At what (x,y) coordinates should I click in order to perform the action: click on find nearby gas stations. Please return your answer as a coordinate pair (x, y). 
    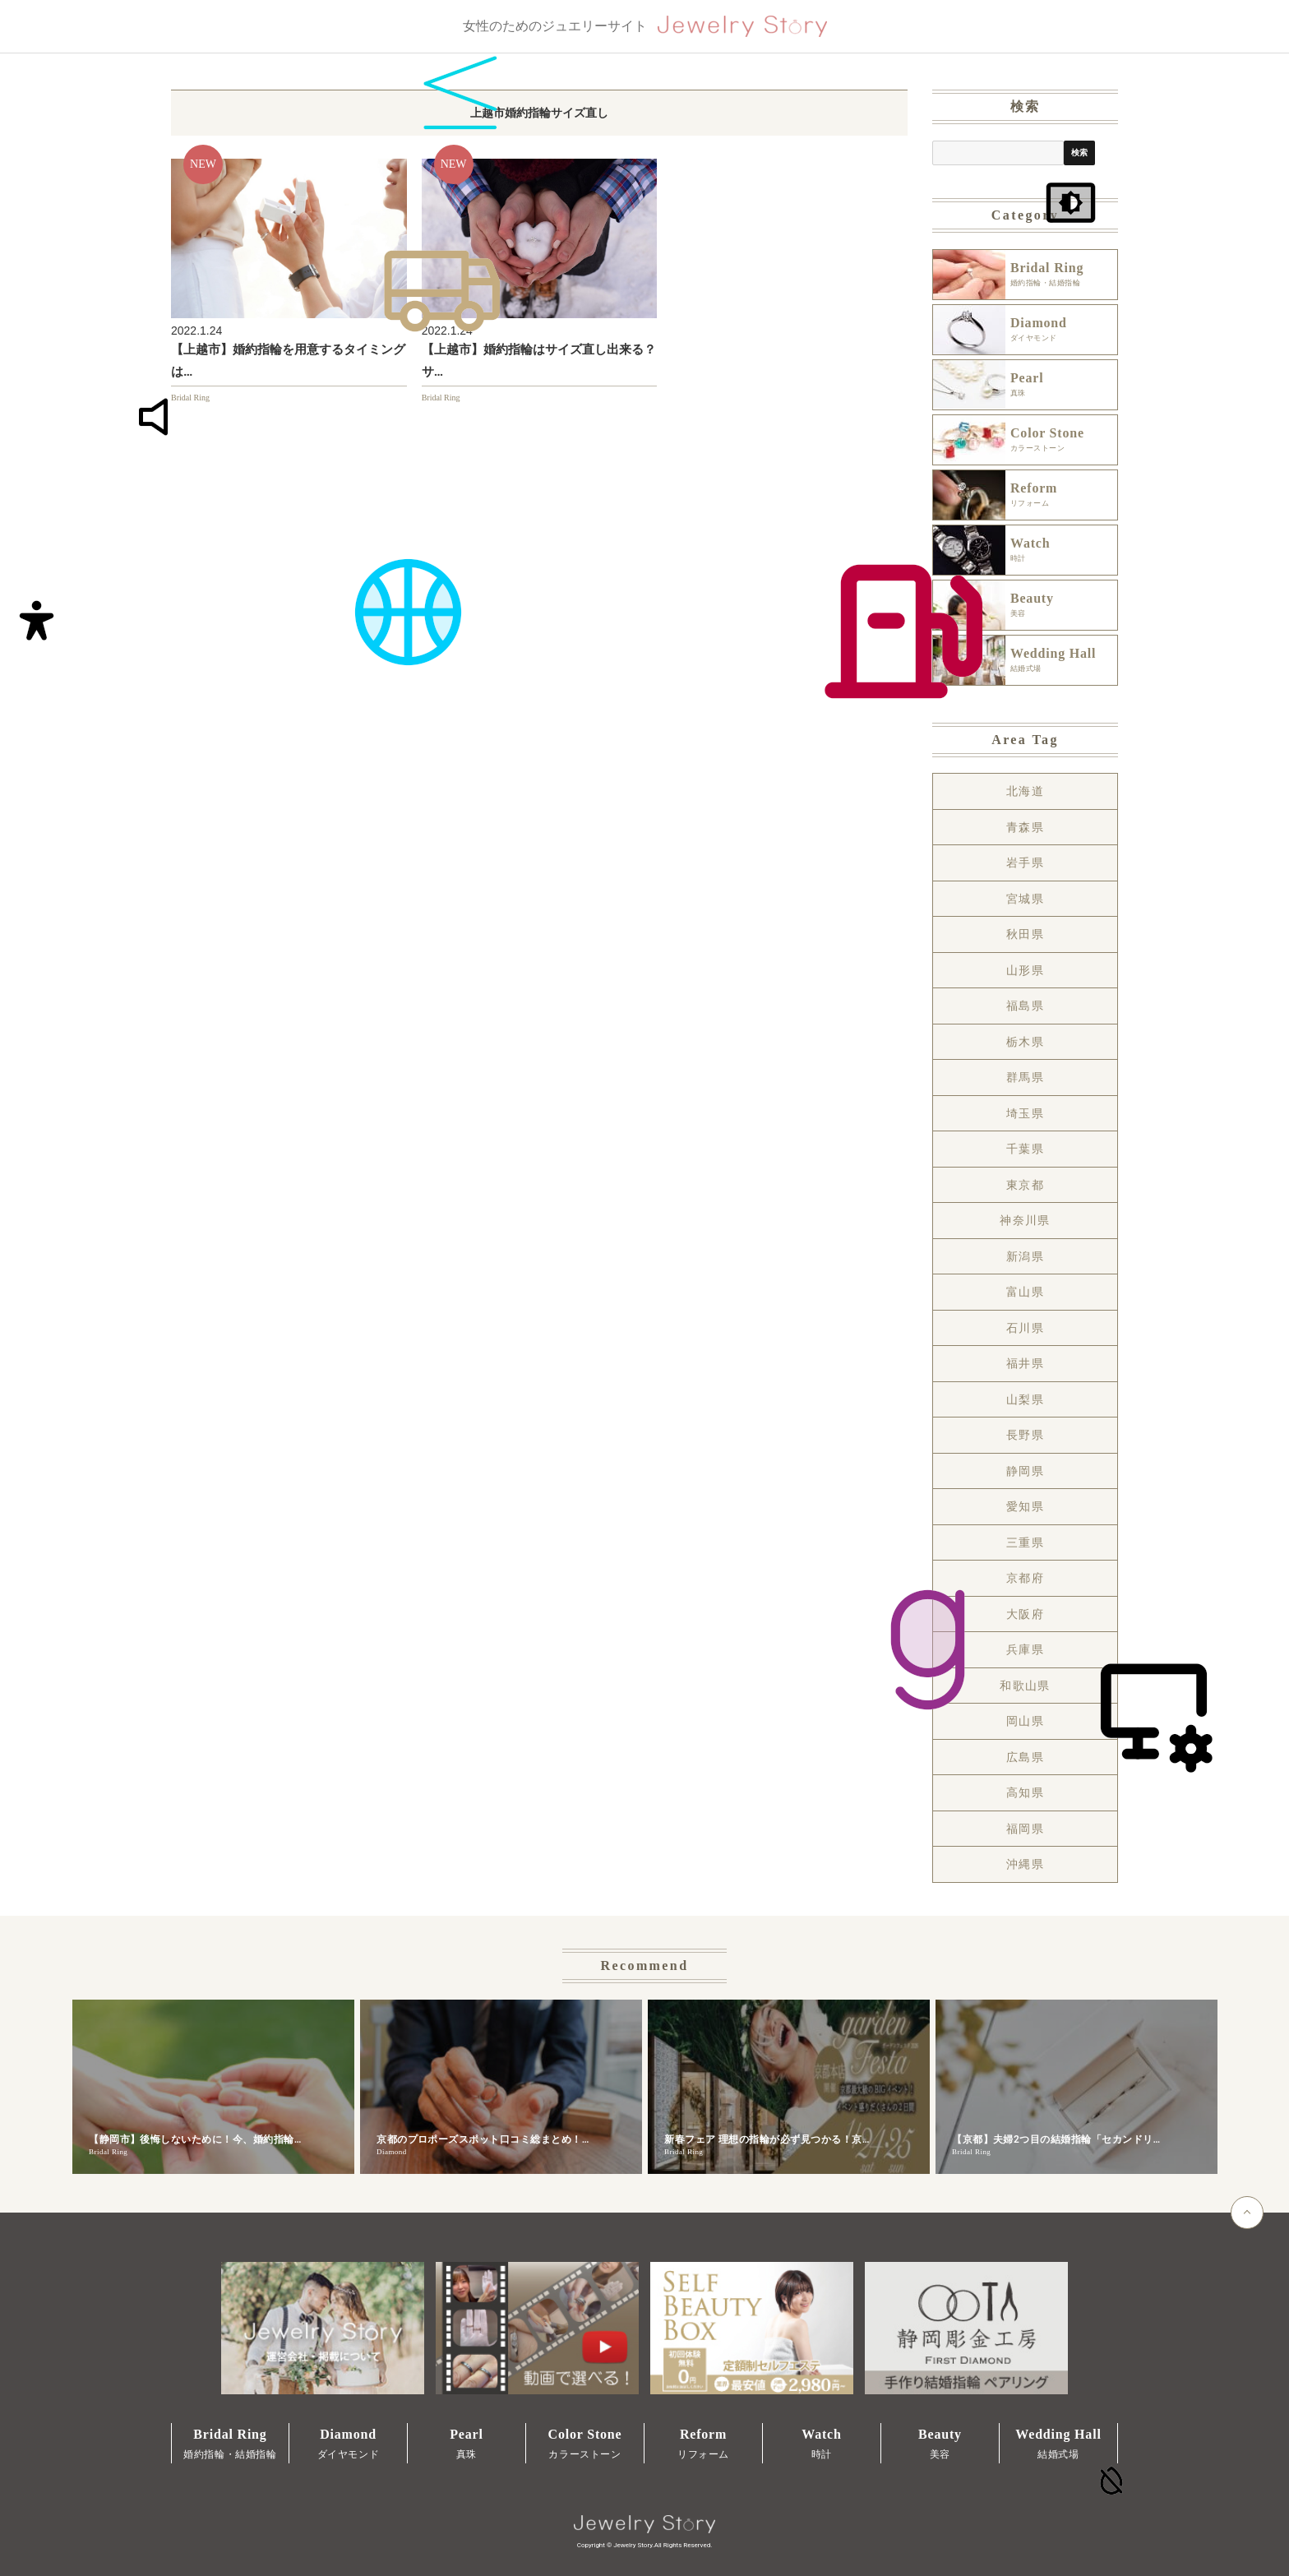
    Looking at the image, I should click on (897, 631).